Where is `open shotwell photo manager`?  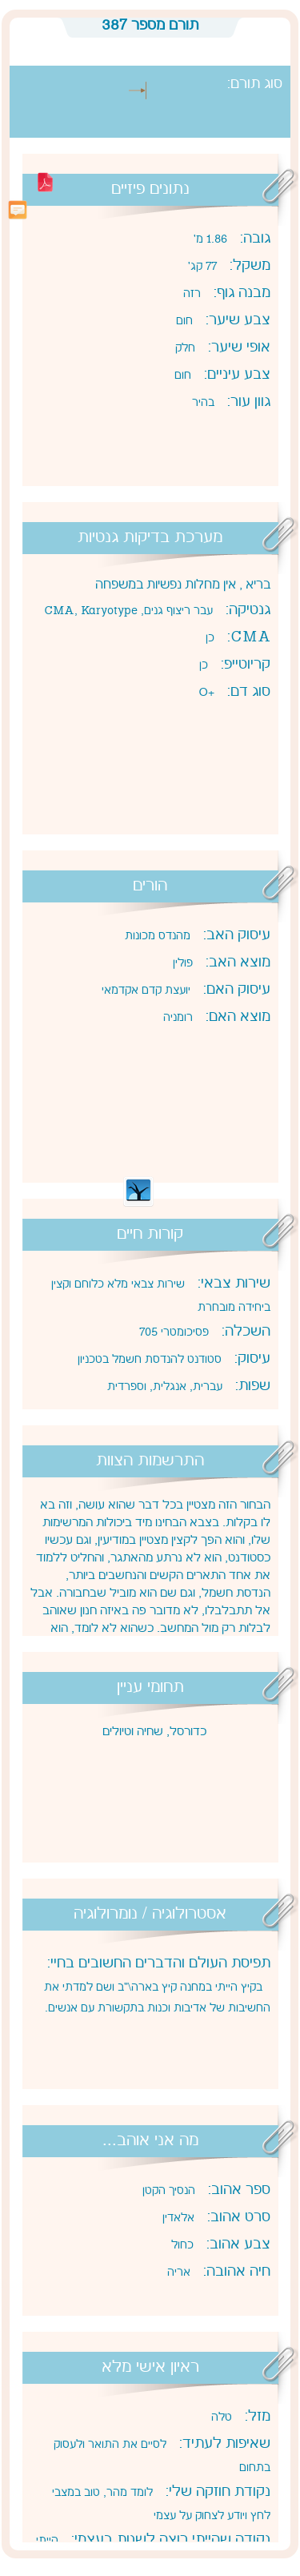
open shotwell photo manager is located at coordinates (138, 1192).